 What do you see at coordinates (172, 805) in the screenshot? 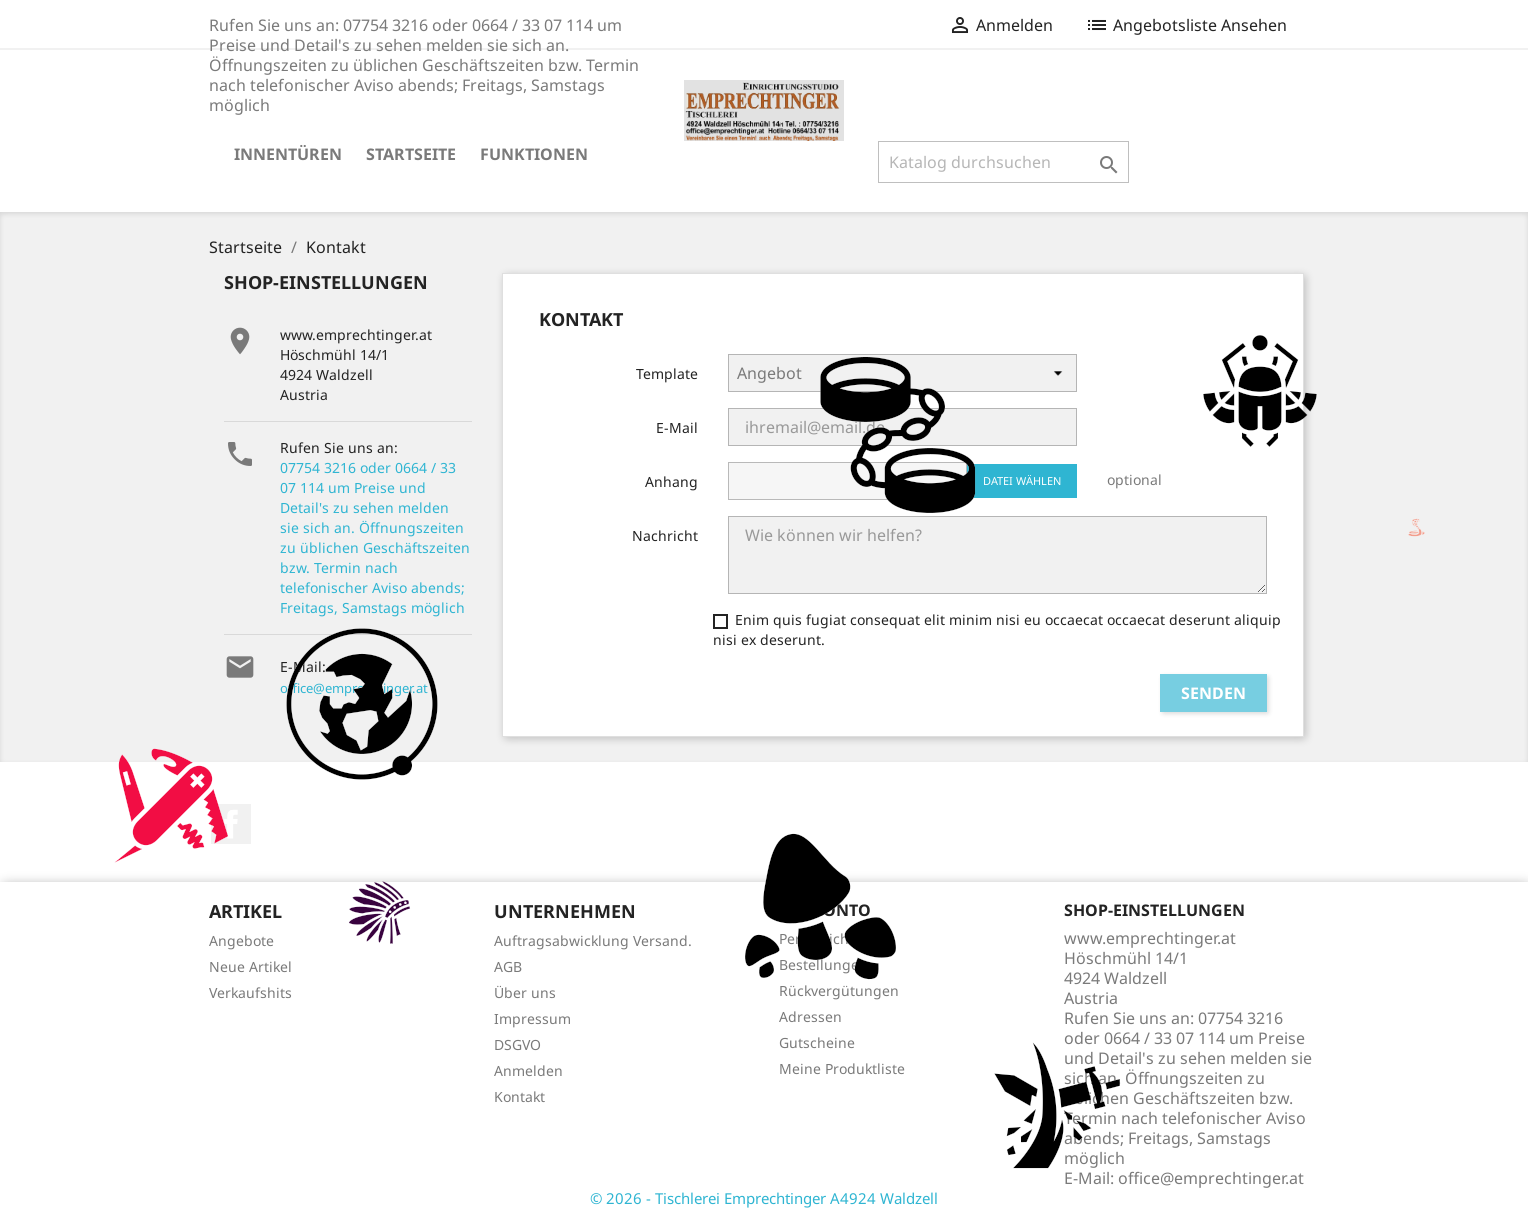
I see `access multi-tool or utility features` at bounding box center [172, 805].